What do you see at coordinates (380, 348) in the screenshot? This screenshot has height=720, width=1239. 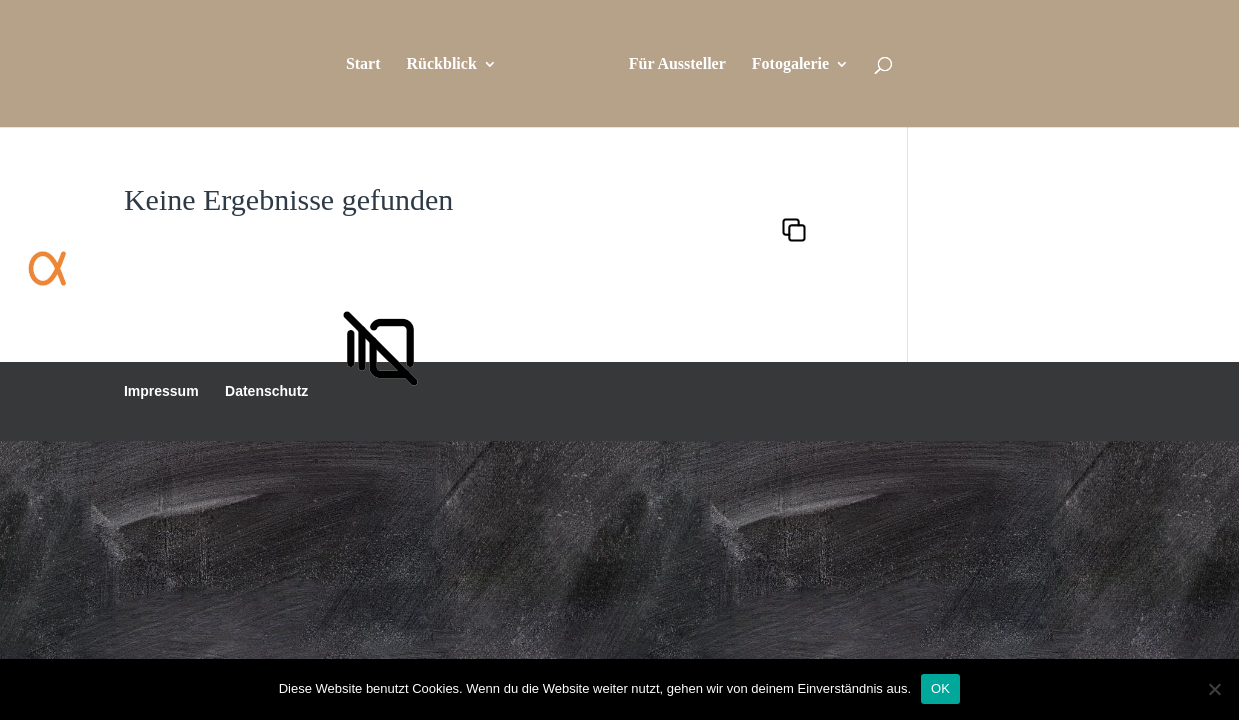 I see `version history unavailable` at bounding box center [380, 348].